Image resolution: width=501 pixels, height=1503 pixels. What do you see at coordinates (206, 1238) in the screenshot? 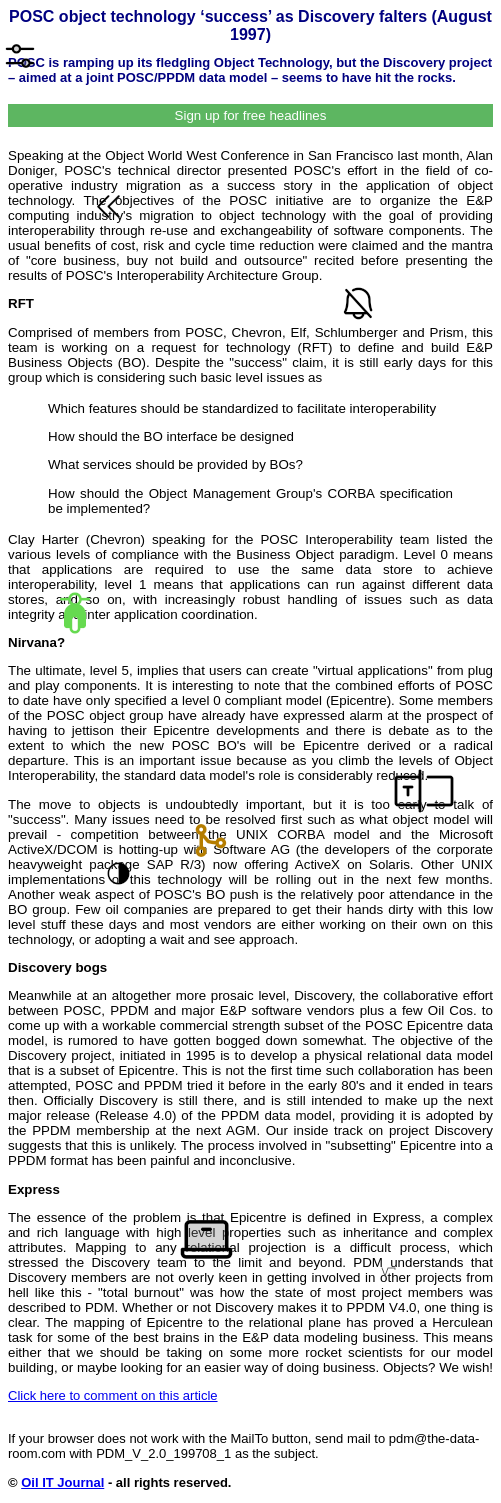
I see `switch to desktop view` at bounding box center [206, 1238].